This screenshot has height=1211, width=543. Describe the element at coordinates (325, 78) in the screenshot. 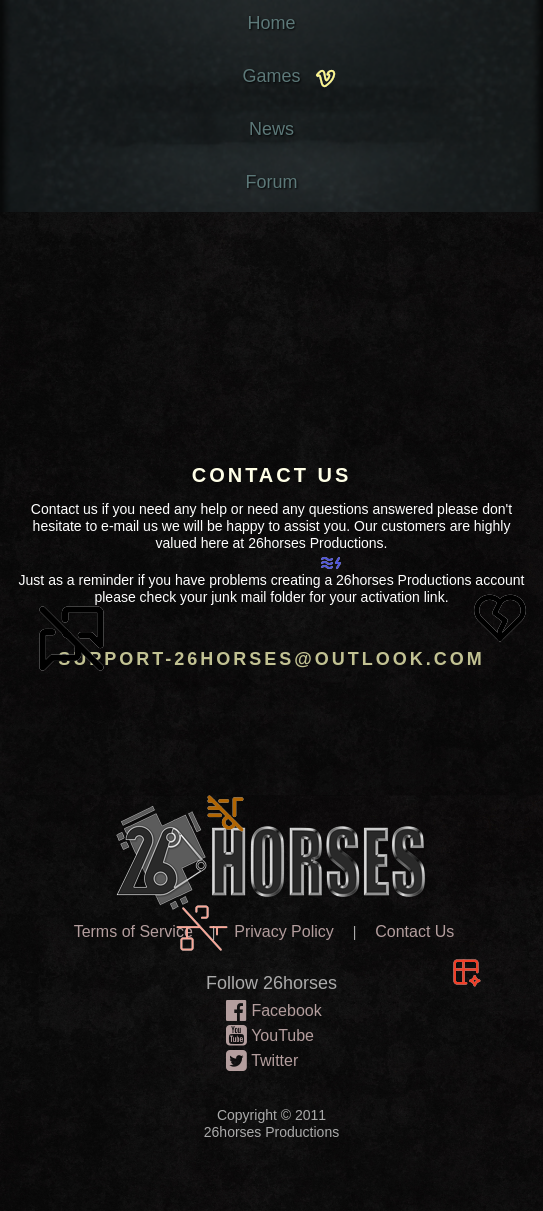

I see `open Vimeo app or website` at that location.